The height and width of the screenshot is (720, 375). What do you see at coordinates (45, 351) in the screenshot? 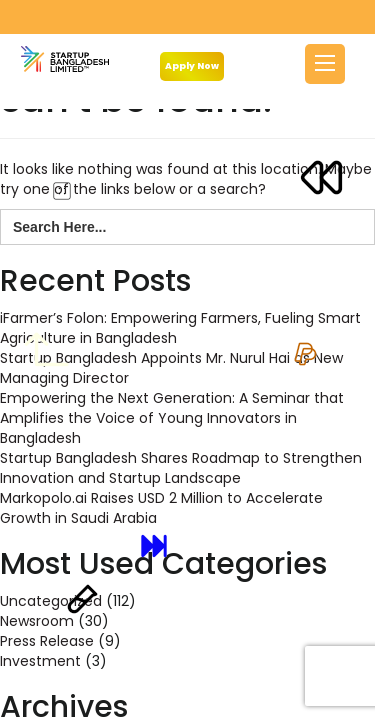
I see `go back and up to previous level` at bounding box center [45, 351].